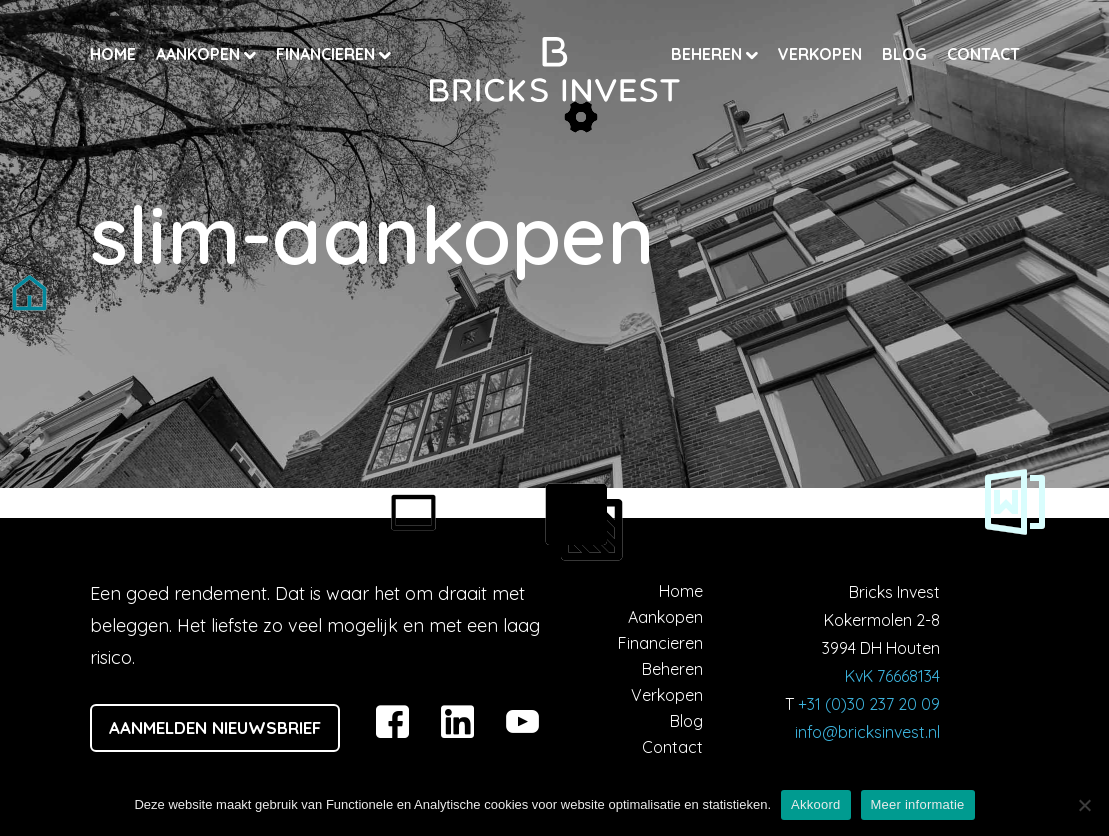 The height and width of the screenshot is (836, 1109). What do you see at coordinates (1015, 502) in the screenshot?
I see `open a Microsoft Word document` at bounding box center [1015, 502].